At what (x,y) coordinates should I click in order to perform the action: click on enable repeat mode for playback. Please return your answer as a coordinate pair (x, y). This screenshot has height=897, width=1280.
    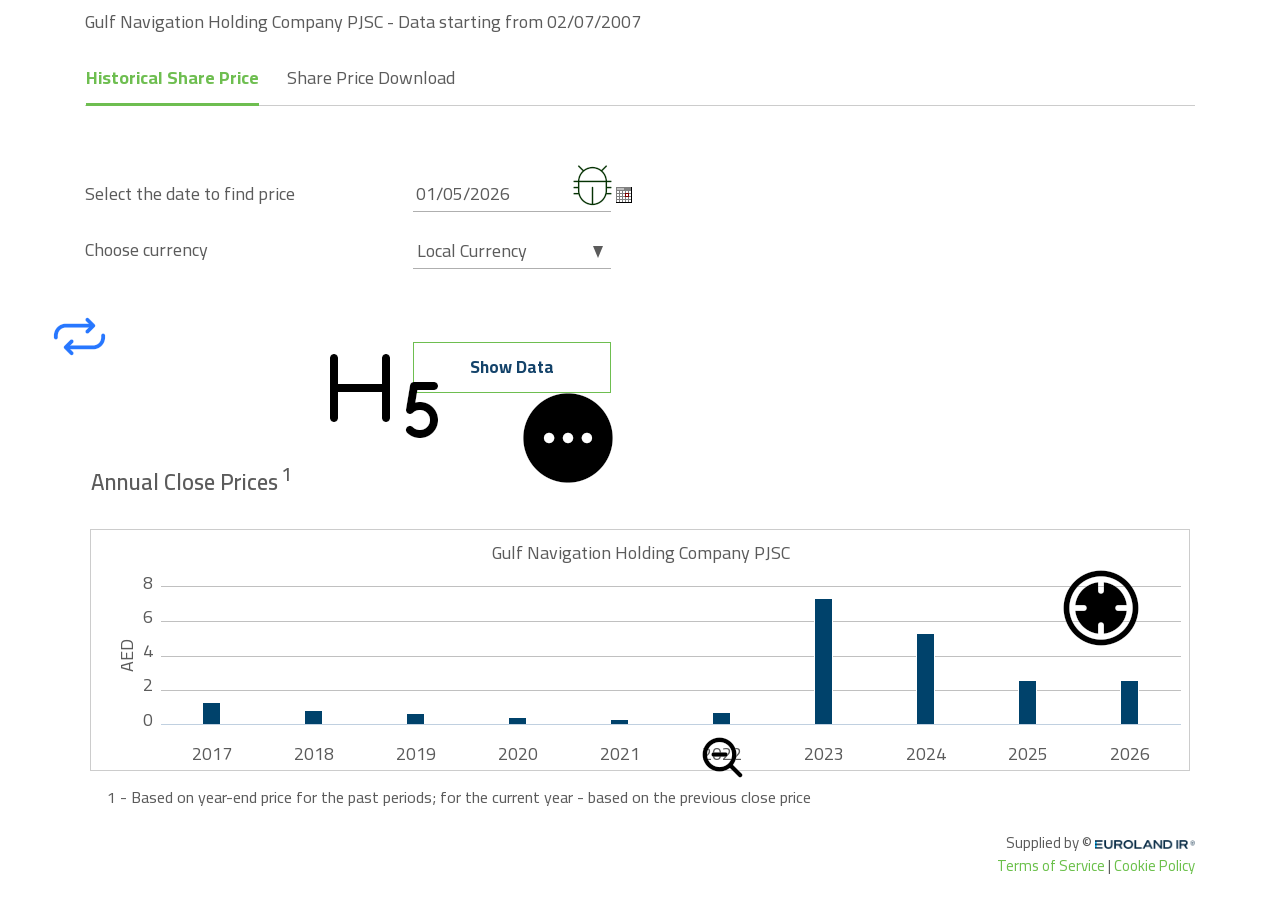
    Looking at the image, I should click on (79, 336).